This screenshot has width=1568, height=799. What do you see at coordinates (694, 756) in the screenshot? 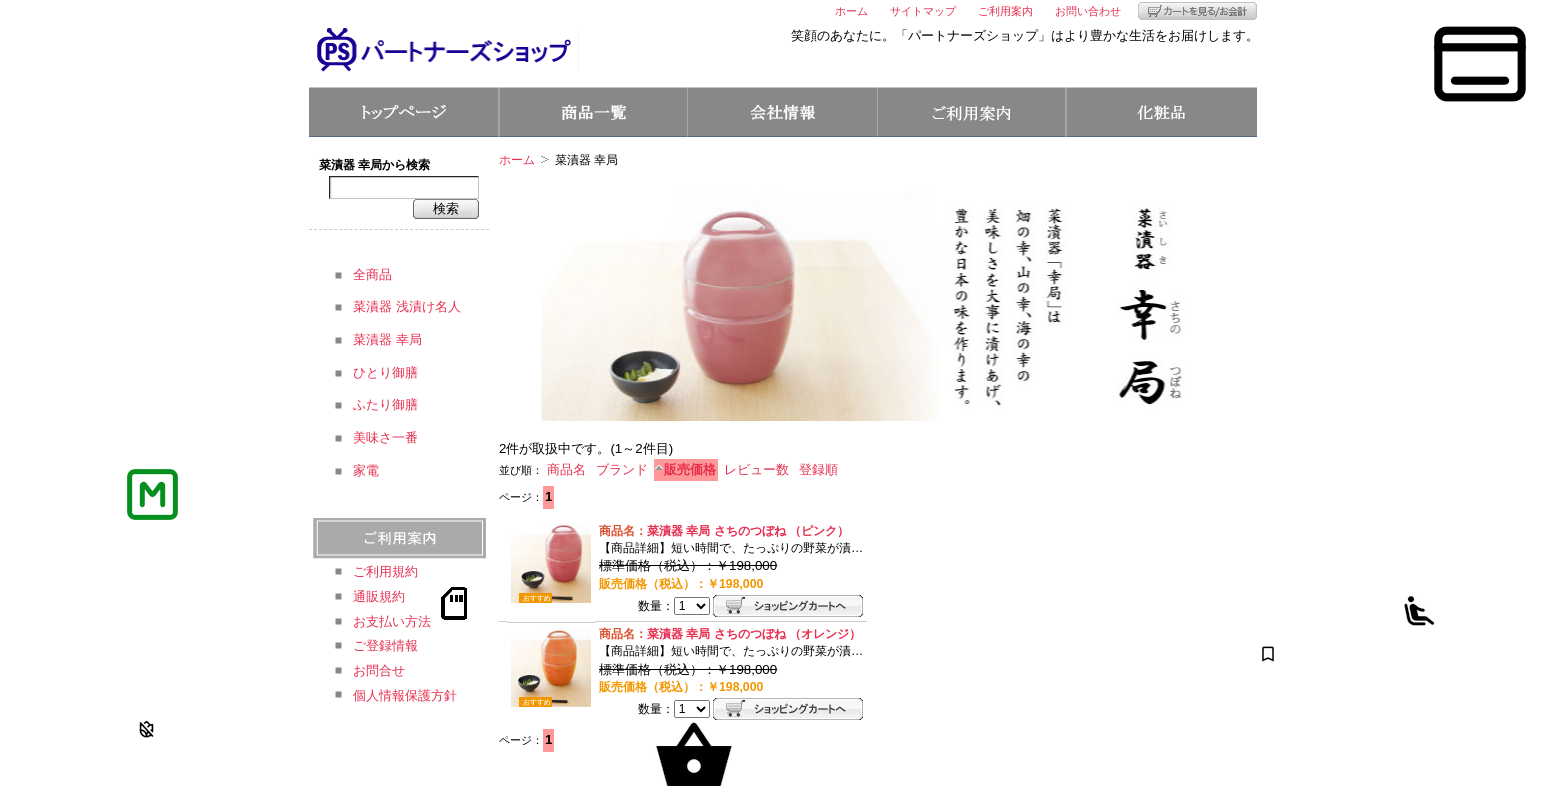
I see `view your shopping basket` at bounding box center [694, 756].